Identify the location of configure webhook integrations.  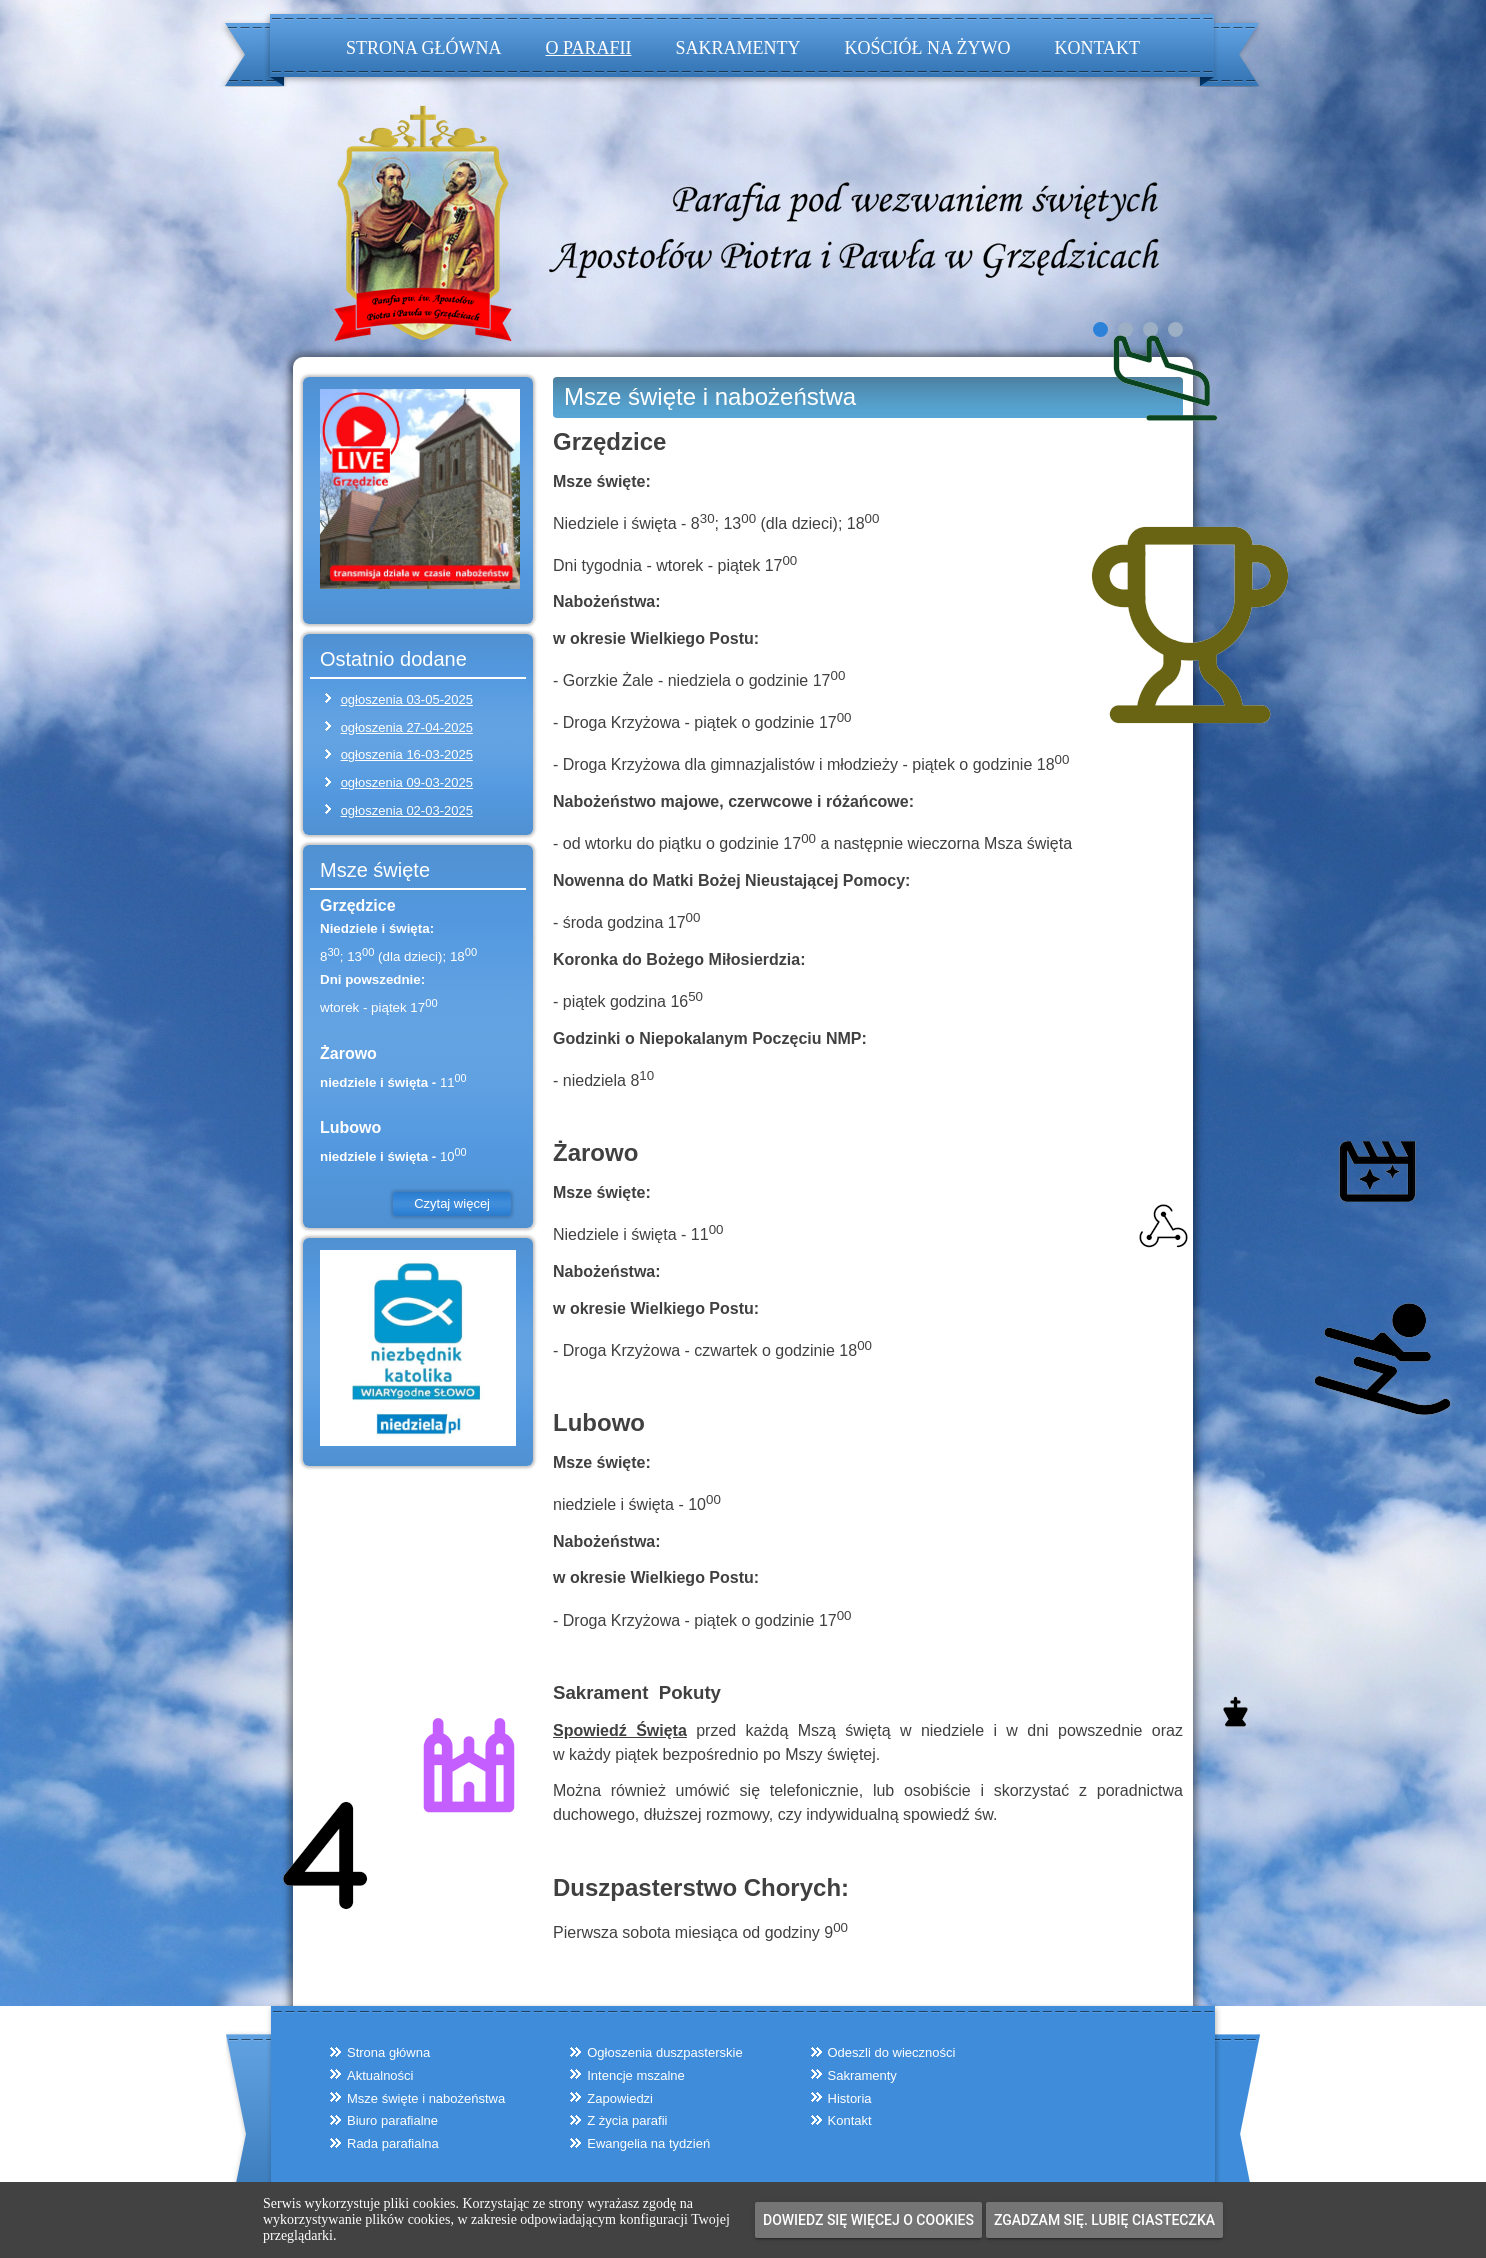
(1163, 1228).